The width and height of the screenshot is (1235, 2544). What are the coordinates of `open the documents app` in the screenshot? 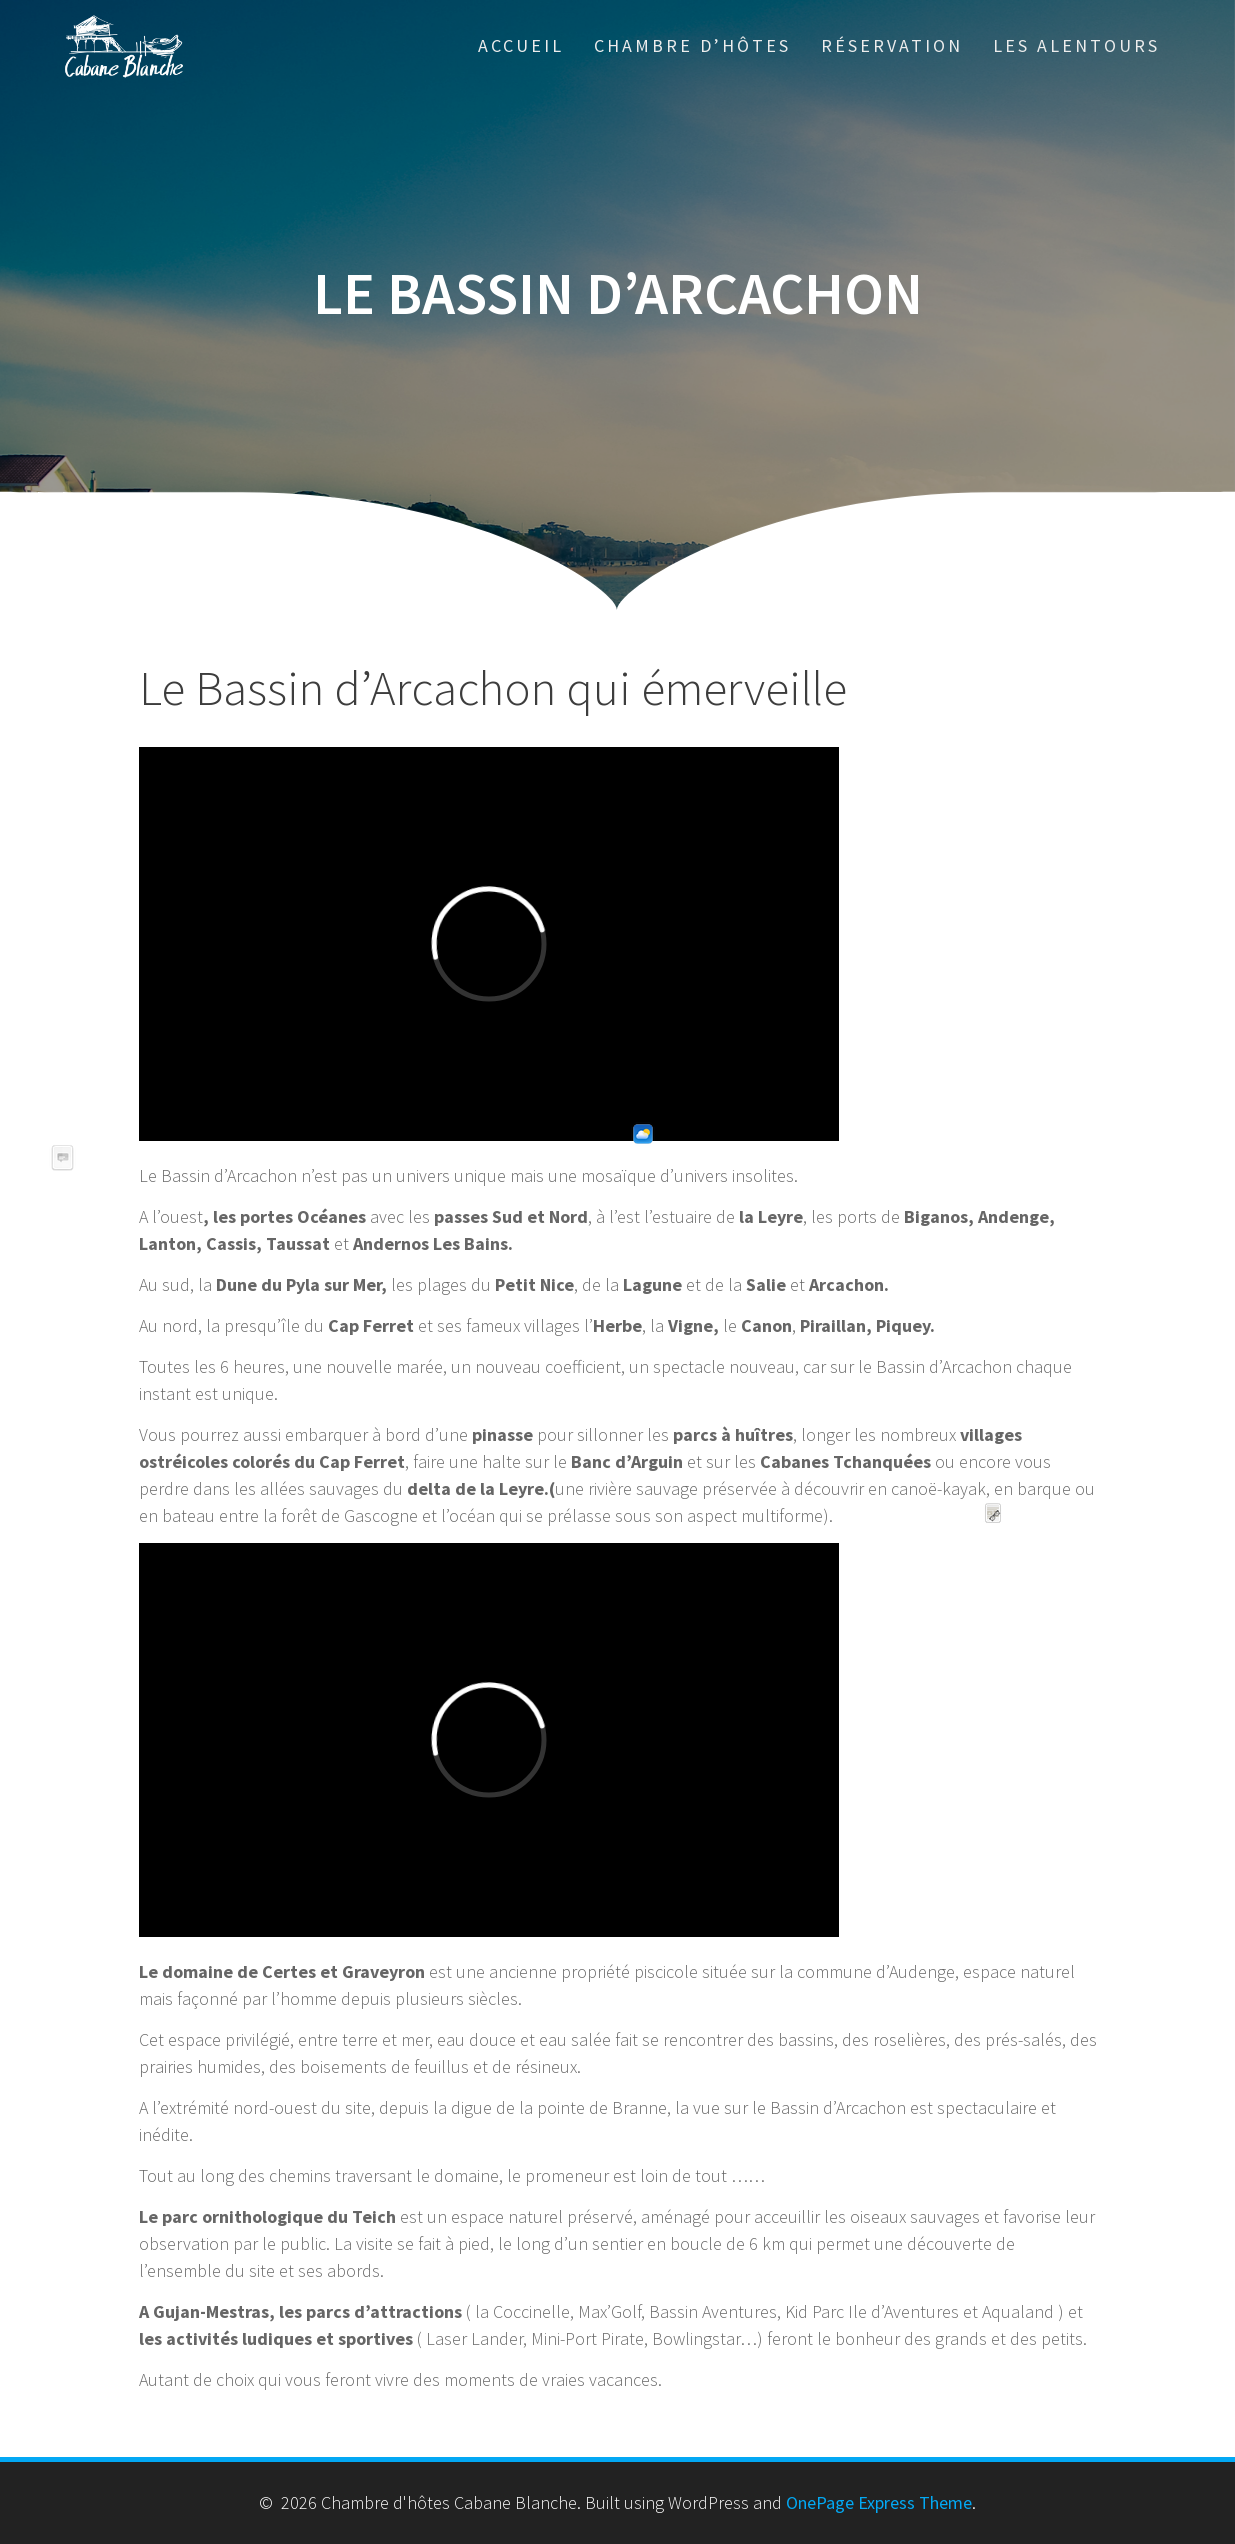 It's located at (993, 1513).